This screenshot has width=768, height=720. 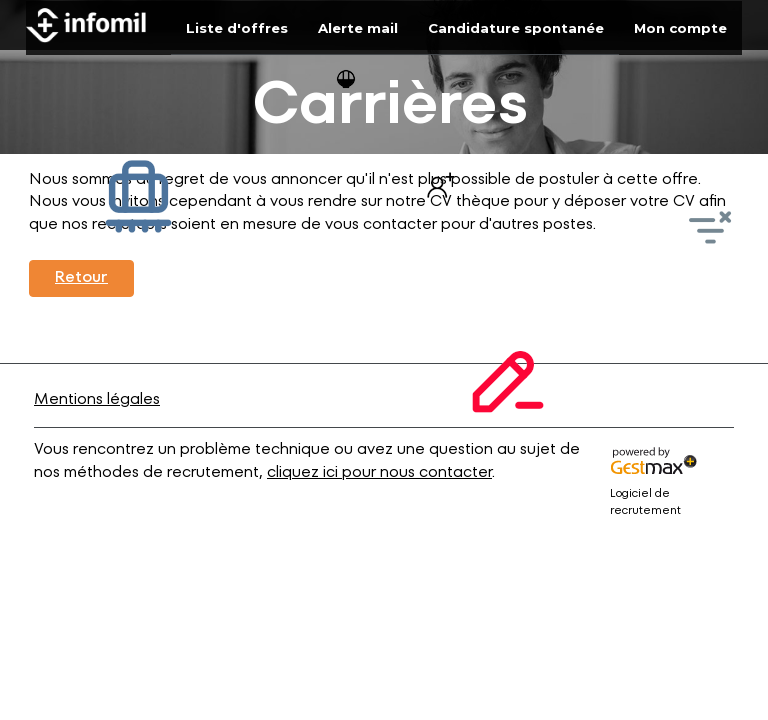 I want to click on remove editing capabilities, so click(x=504, y=380).